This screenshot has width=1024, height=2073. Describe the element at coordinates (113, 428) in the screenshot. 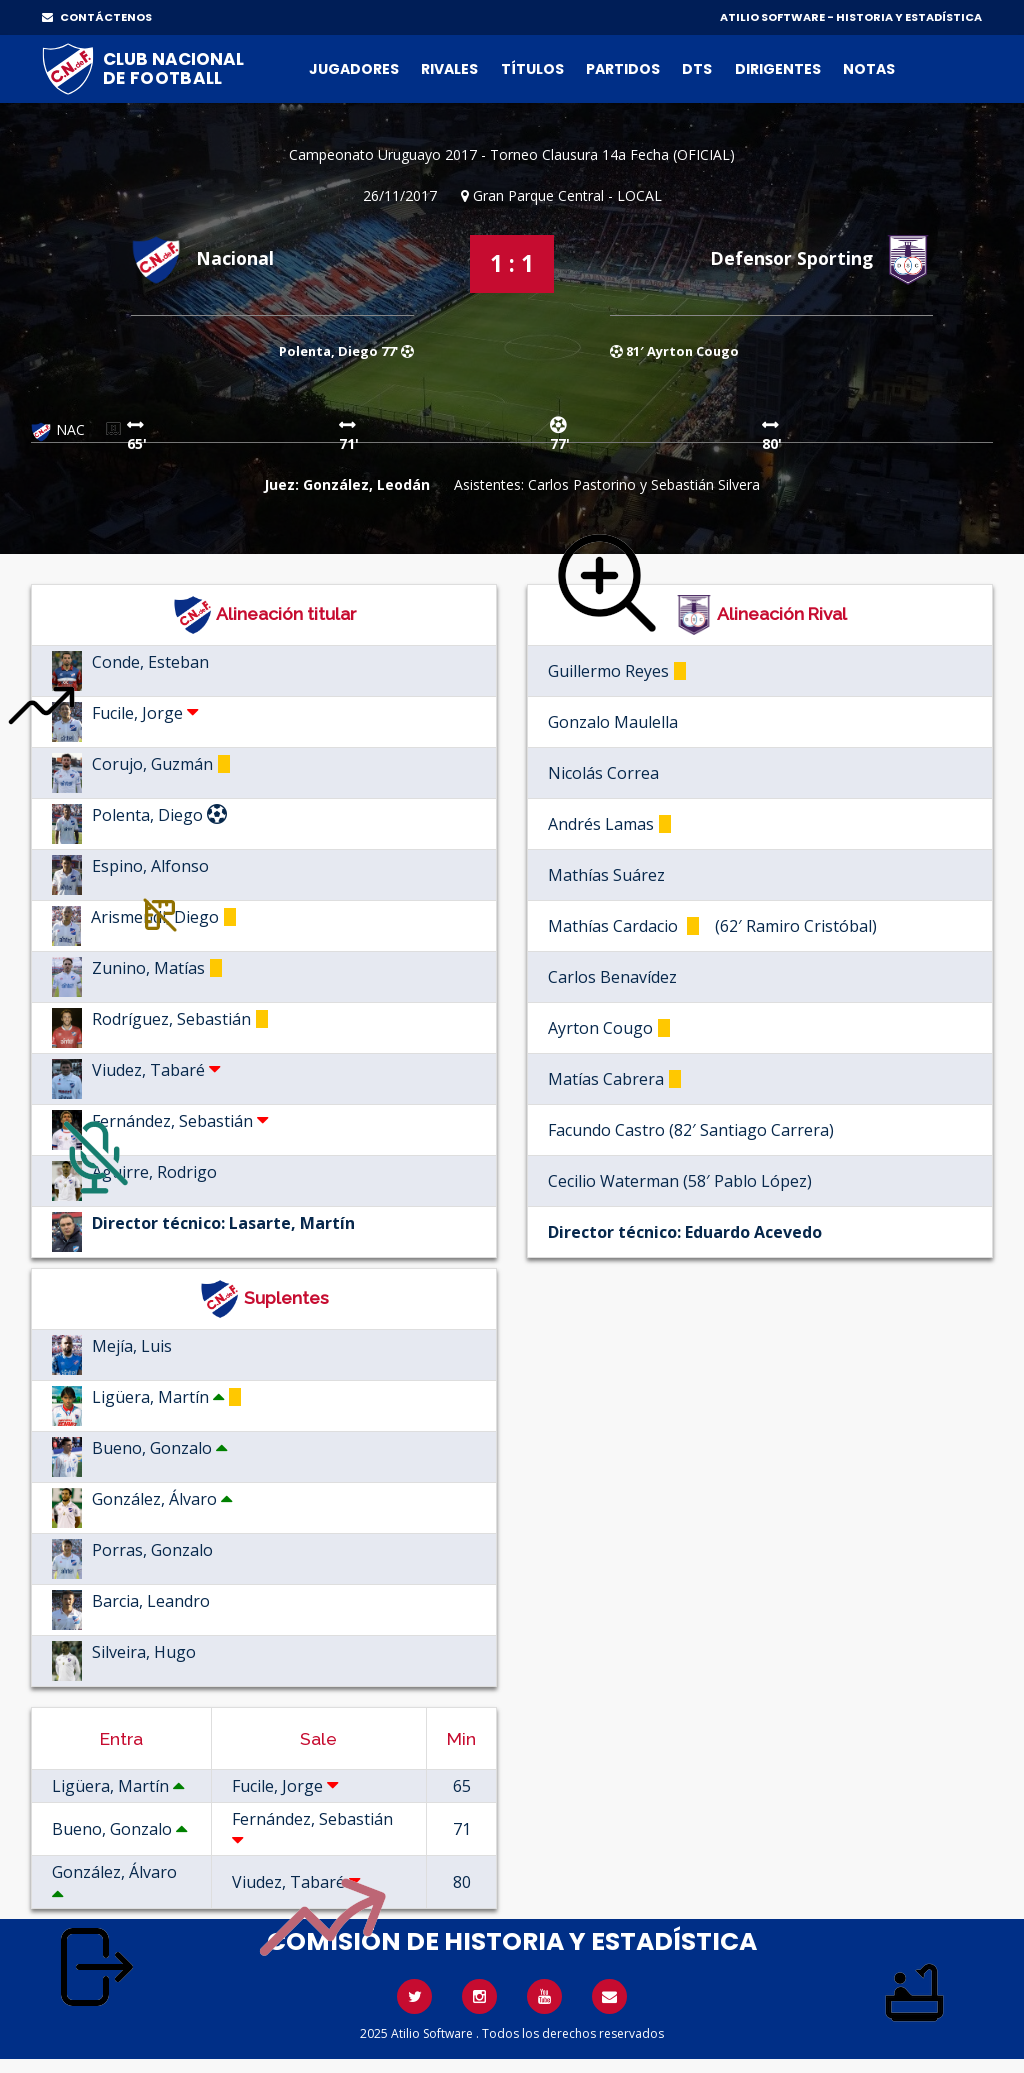

I see `cancel or void a receipt` at that location.